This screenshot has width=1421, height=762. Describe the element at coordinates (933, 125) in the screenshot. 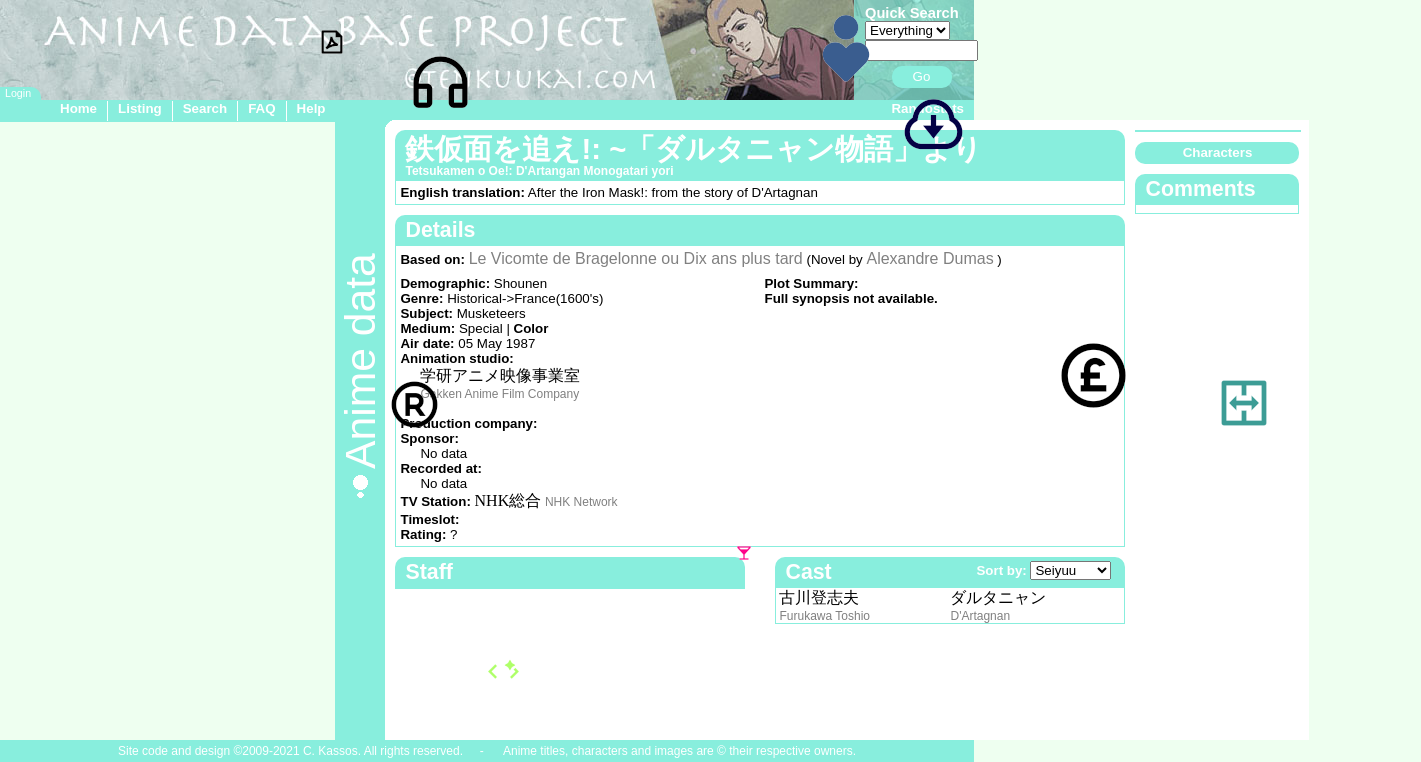

I see `download file from cloud storage` at that location.